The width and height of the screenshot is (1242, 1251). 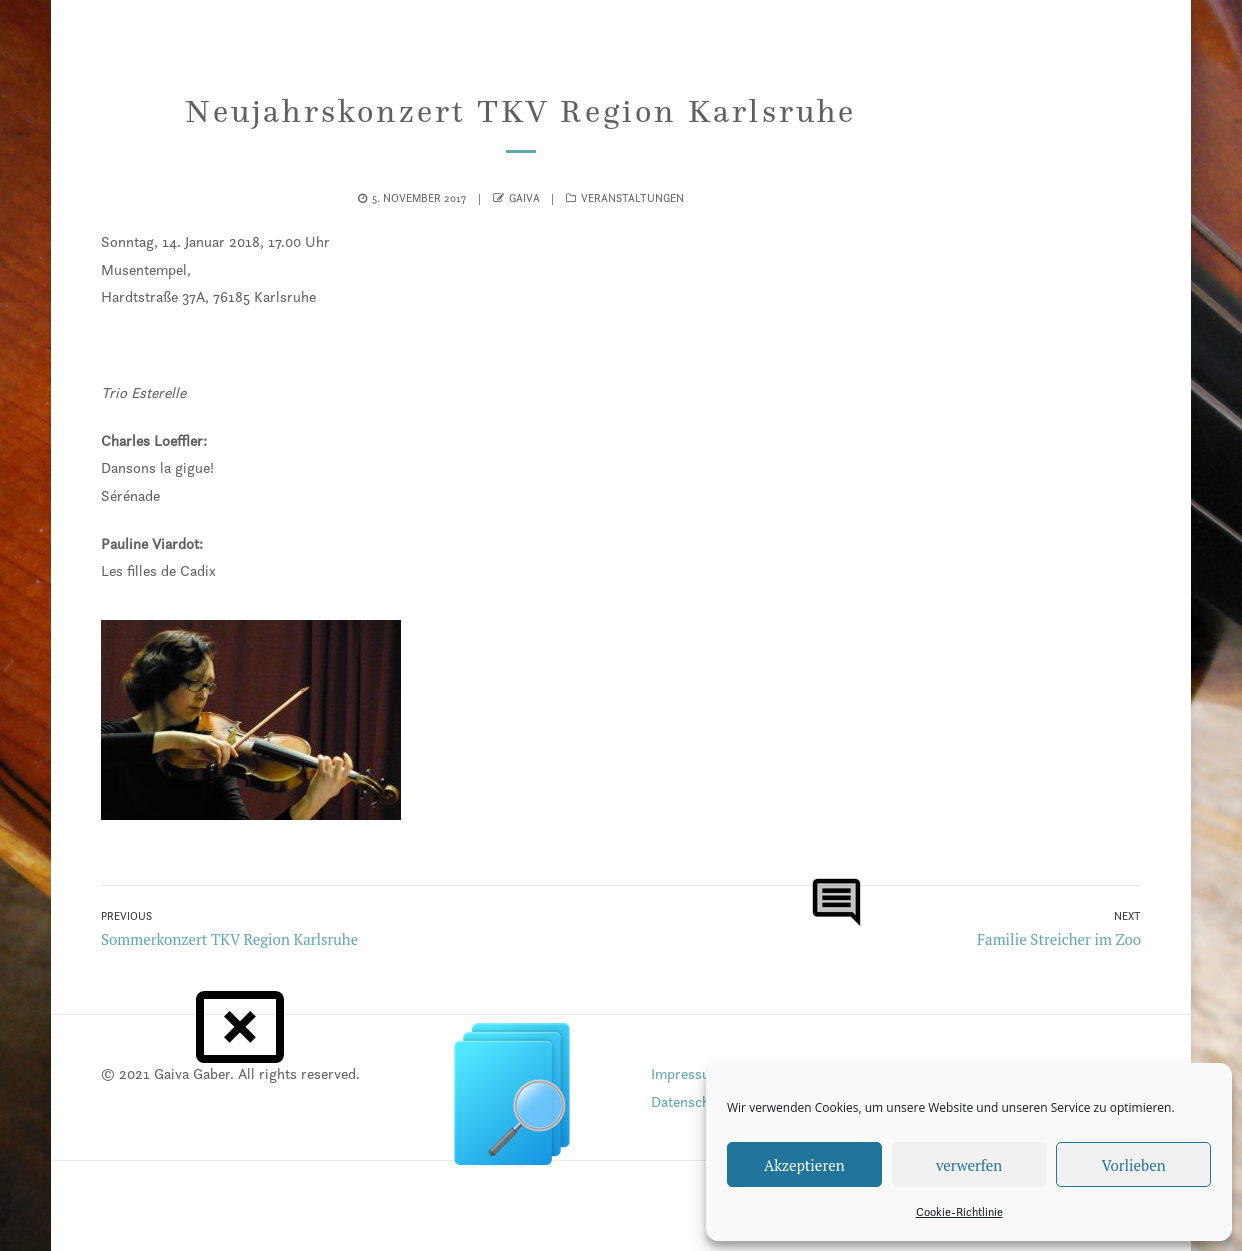 What do you see at coordinates (512, 1094) in the screenshot?
I see `search files or documents` at bounding box center [512, 1094].